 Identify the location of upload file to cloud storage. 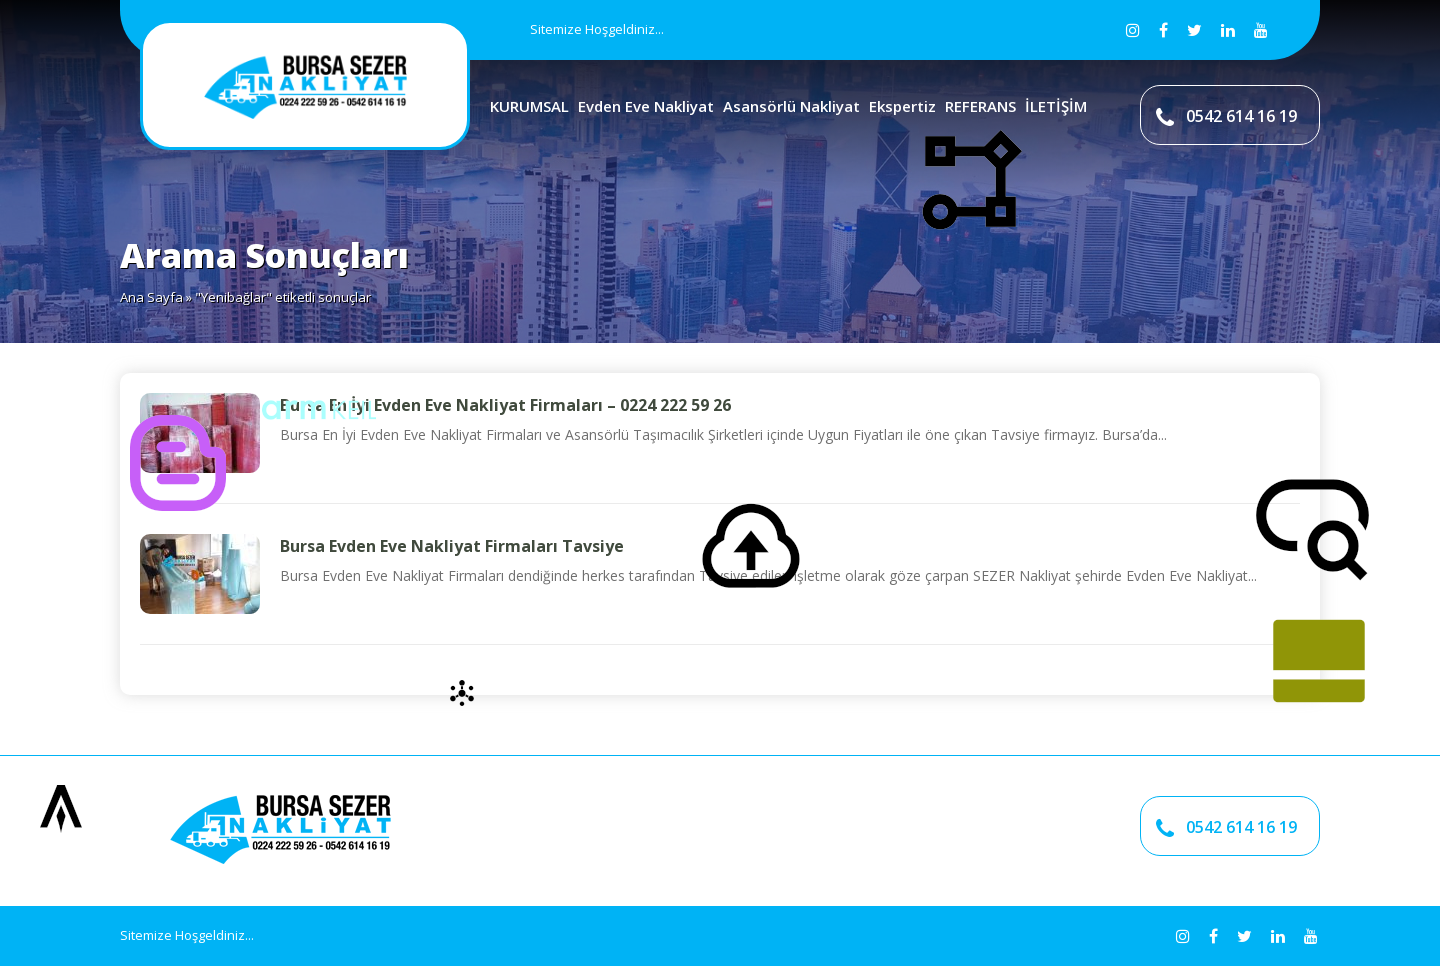
(751, 548).